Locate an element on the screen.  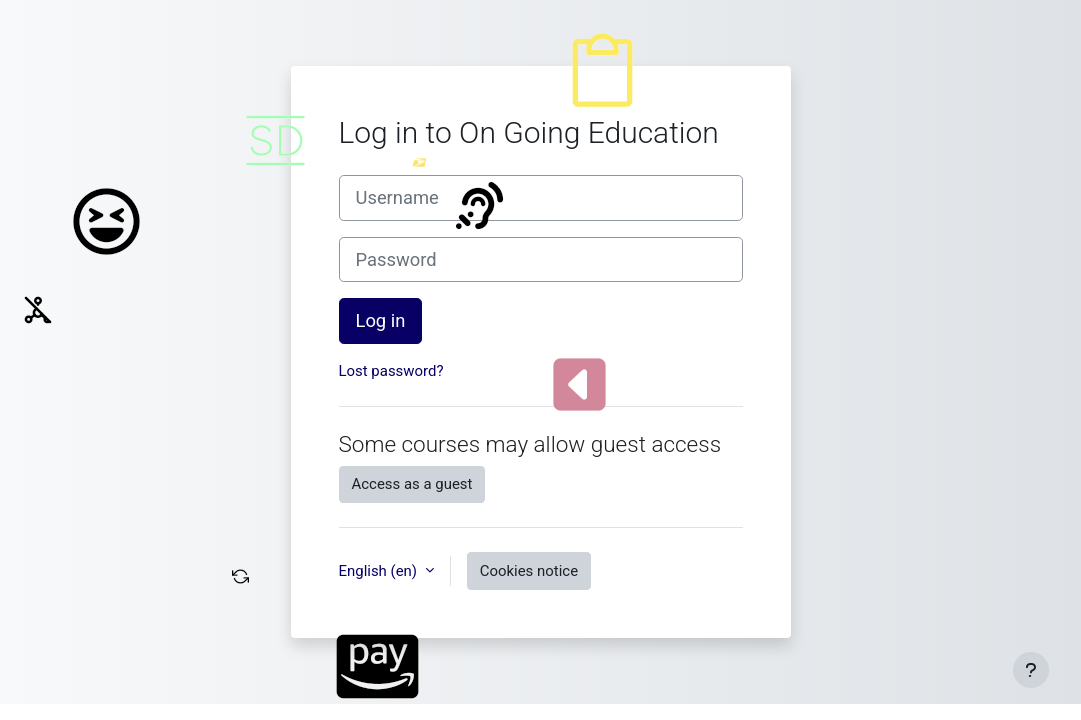
refresh or reload content is located at coordinates (240, 576).